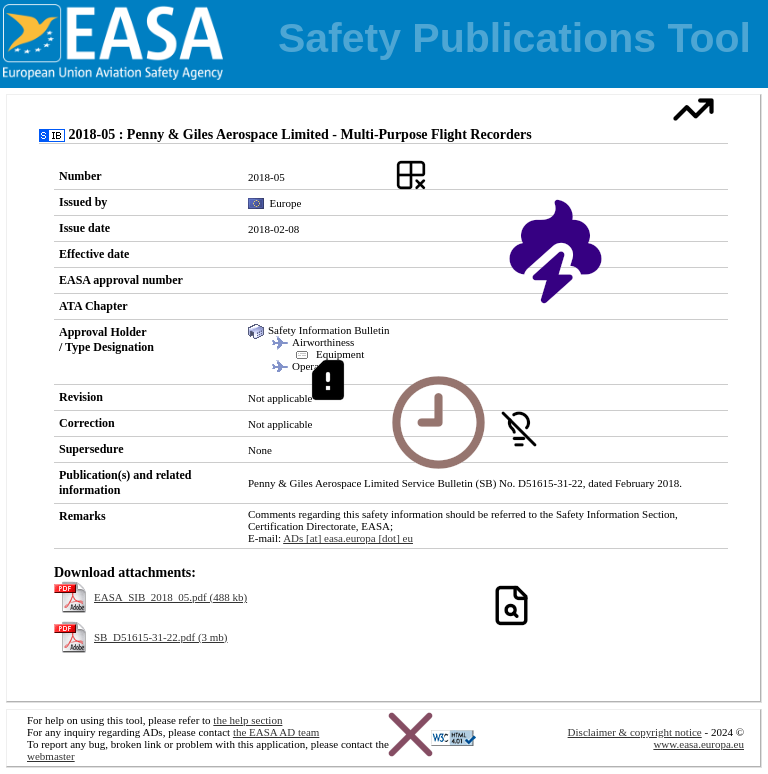 The width and height of the screenshot is (768, 774). Describe the element at coordinates (519, 429) in the screenshot. I see `turn off lights or disable lighting` at that location.